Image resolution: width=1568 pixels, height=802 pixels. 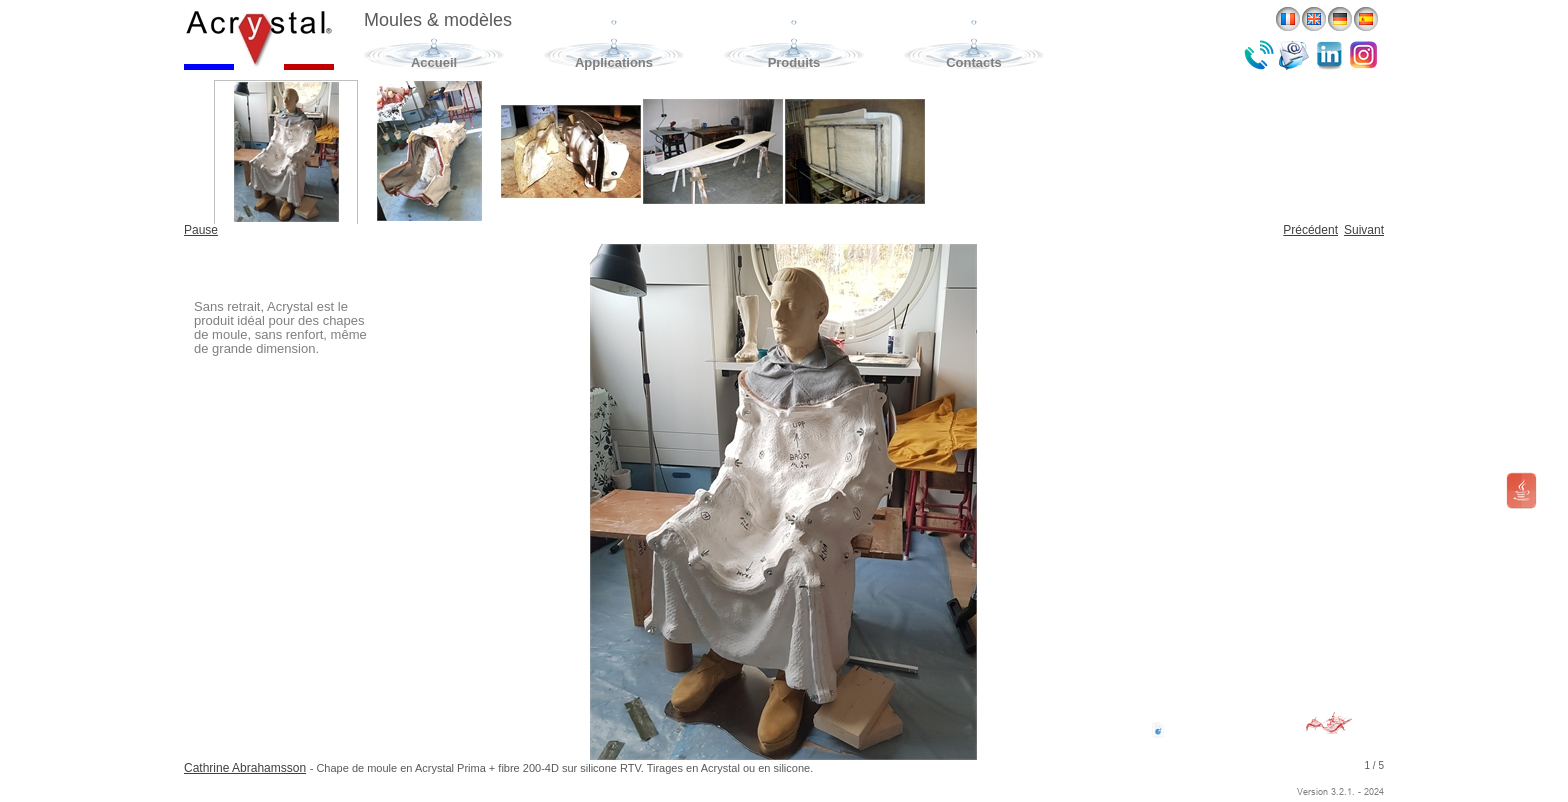 I want to click on java archive file (.jar), so click(x=1521, y=490).